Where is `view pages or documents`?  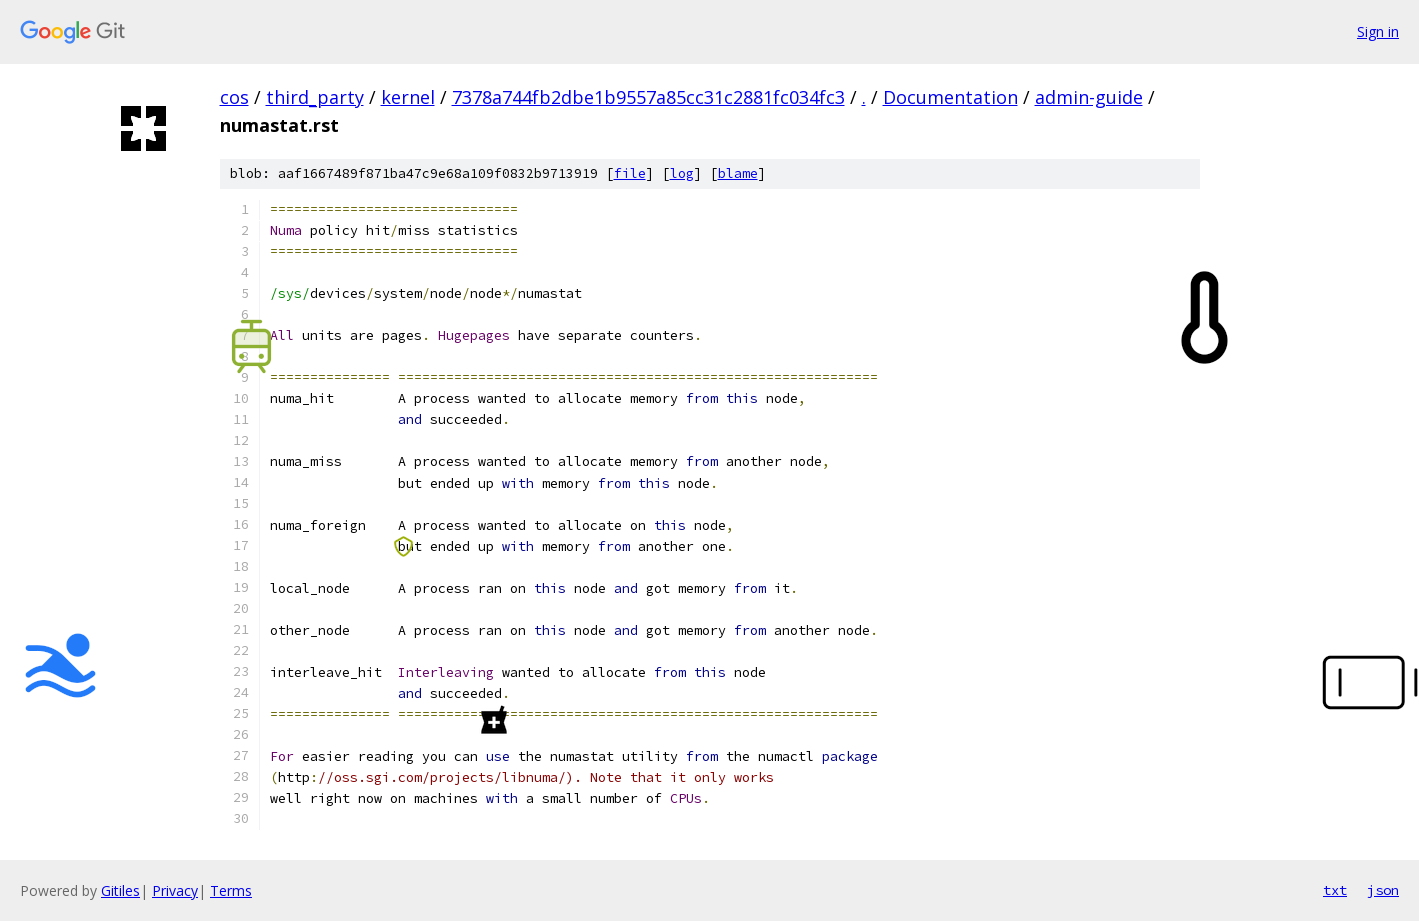
view pages or documents is located at coordinates (143, 128).